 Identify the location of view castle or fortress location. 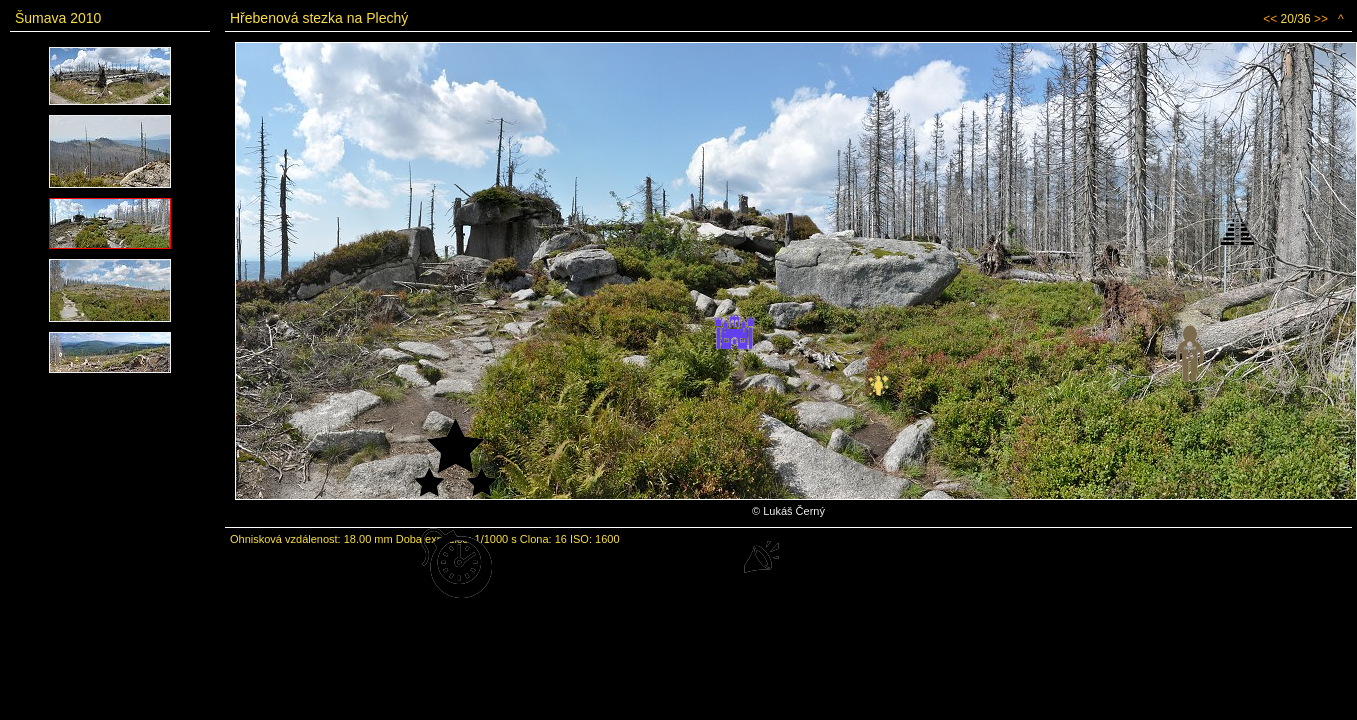
(734, 329).